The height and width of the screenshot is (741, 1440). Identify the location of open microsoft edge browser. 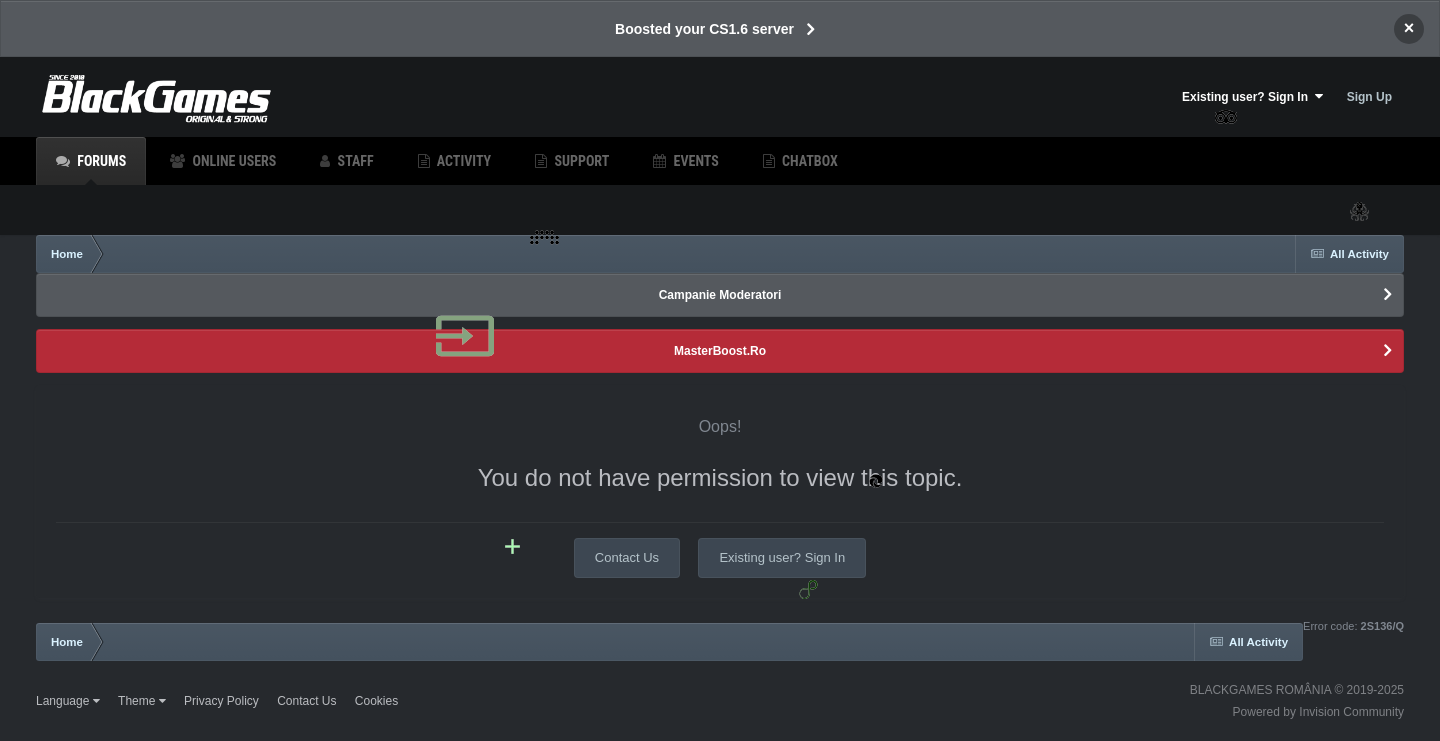
(876, 481).